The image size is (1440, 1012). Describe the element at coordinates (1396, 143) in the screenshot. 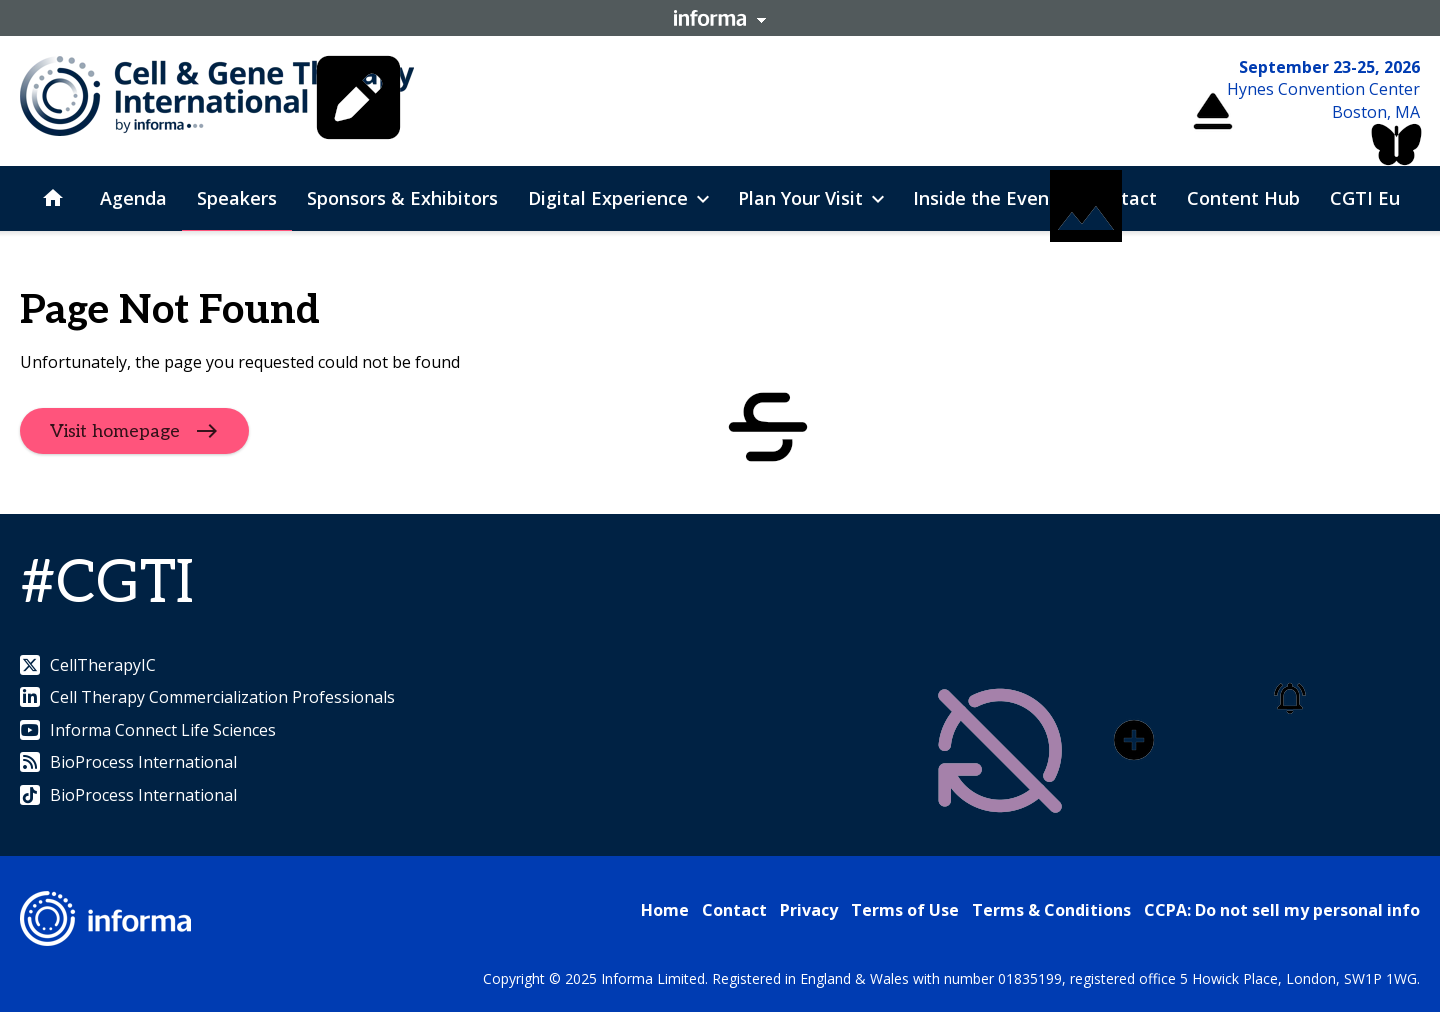

I see `decorative nature or wildlife category indicator` at that location.